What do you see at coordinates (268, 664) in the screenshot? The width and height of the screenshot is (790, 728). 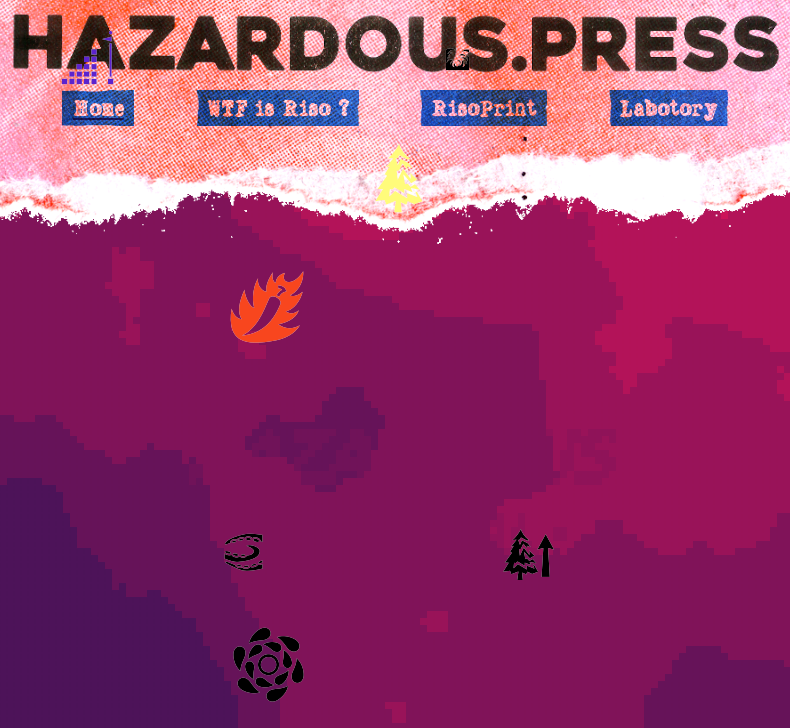 I see `indicates an oil or petroleum resource in a game` at bounding box center [268, 664].